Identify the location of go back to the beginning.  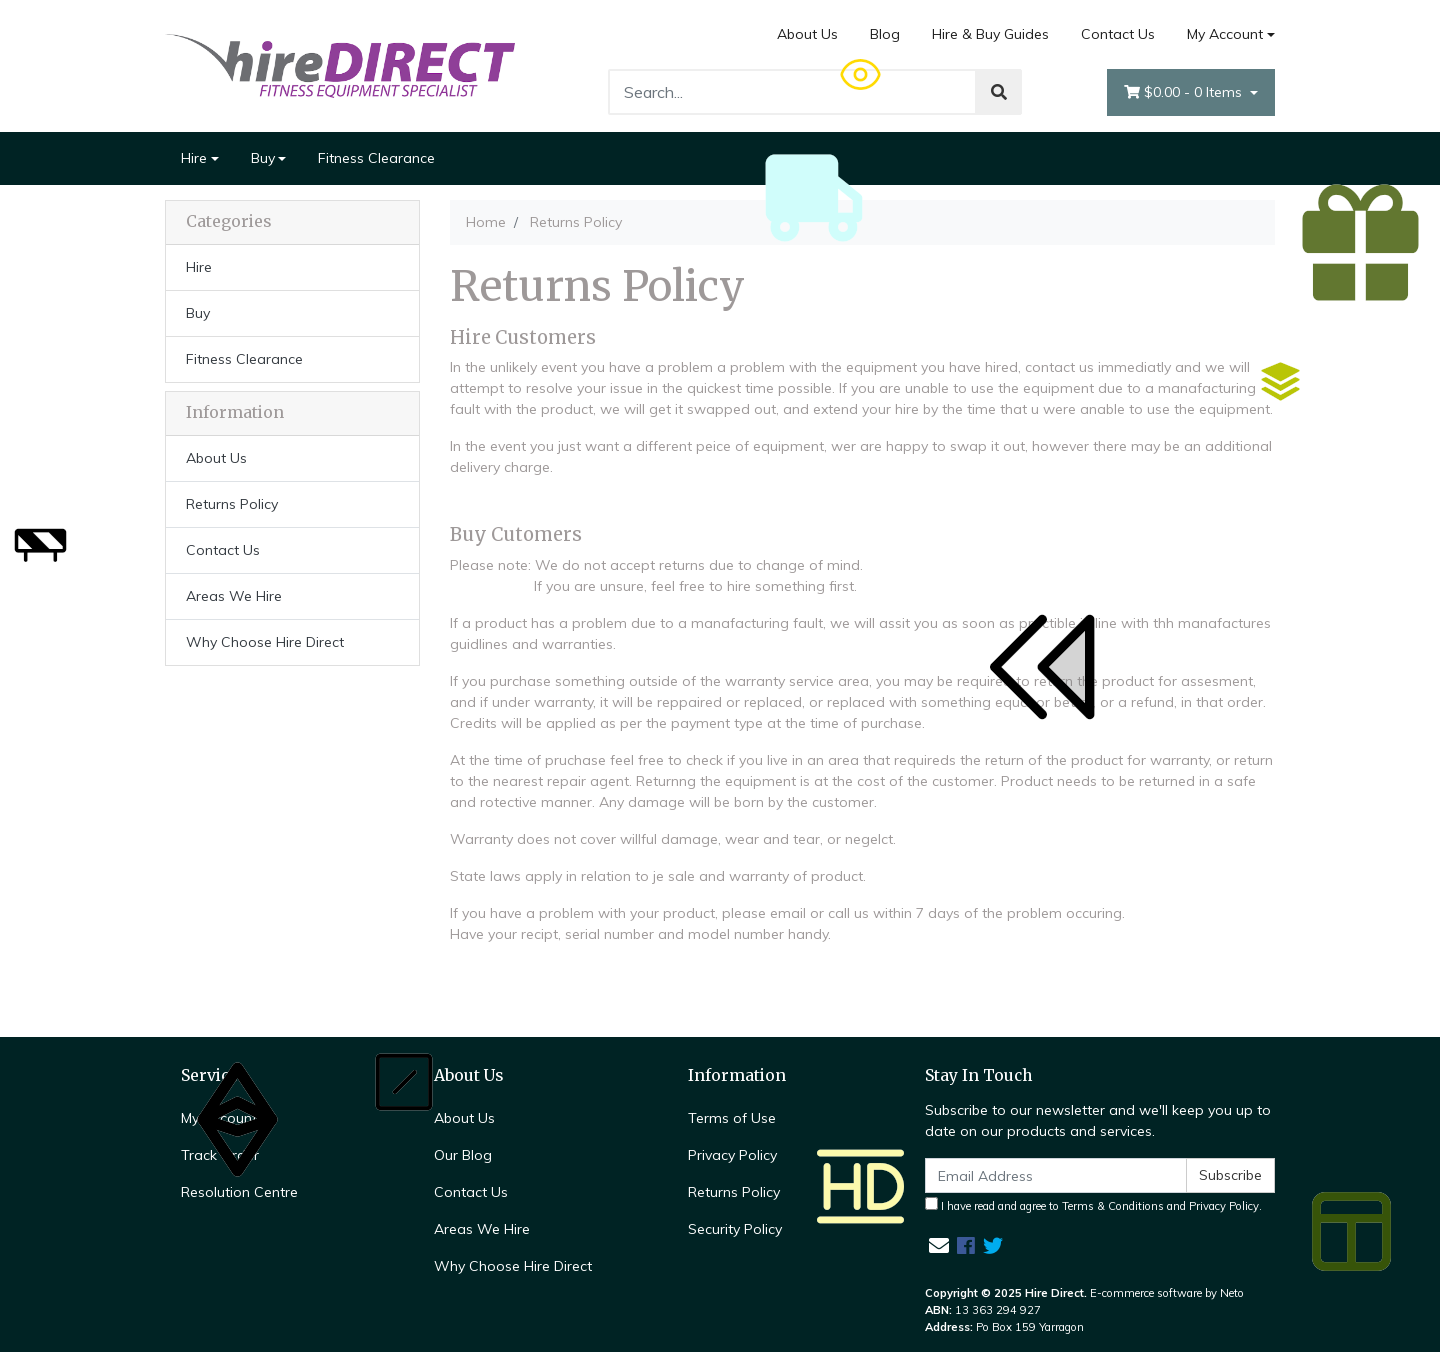
(1047, 667).